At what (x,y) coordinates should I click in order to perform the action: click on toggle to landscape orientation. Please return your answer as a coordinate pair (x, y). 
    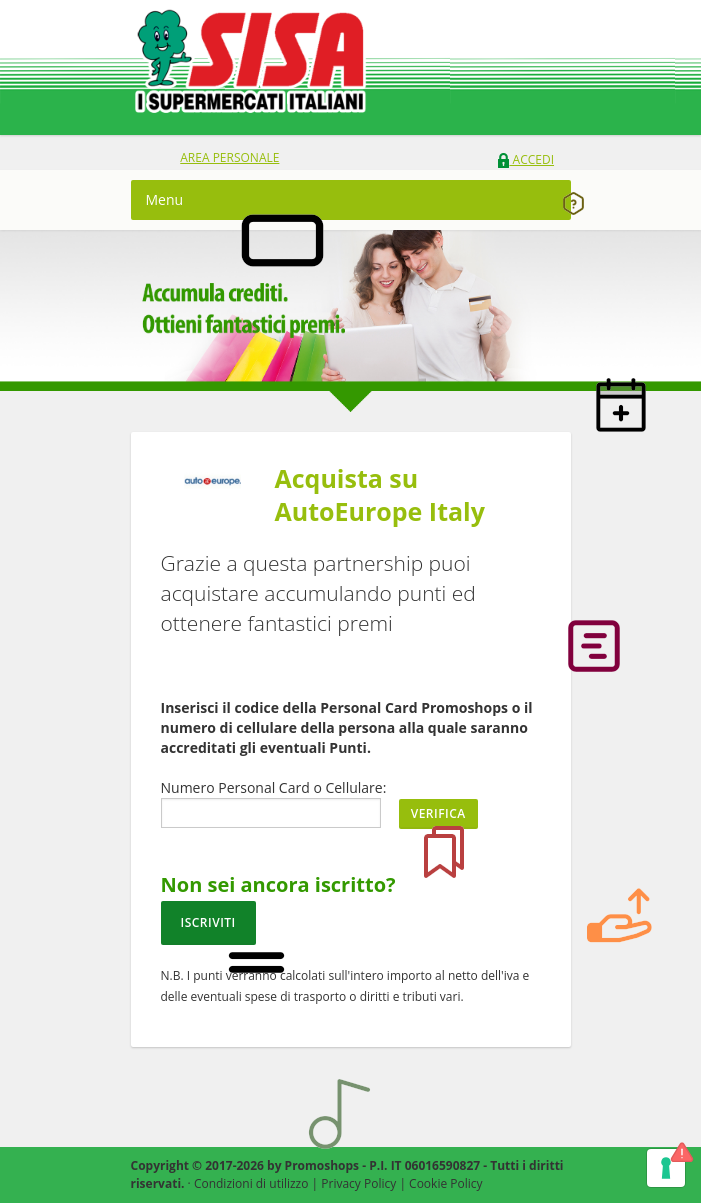
    Looking at the image, I should click on (282, 240).